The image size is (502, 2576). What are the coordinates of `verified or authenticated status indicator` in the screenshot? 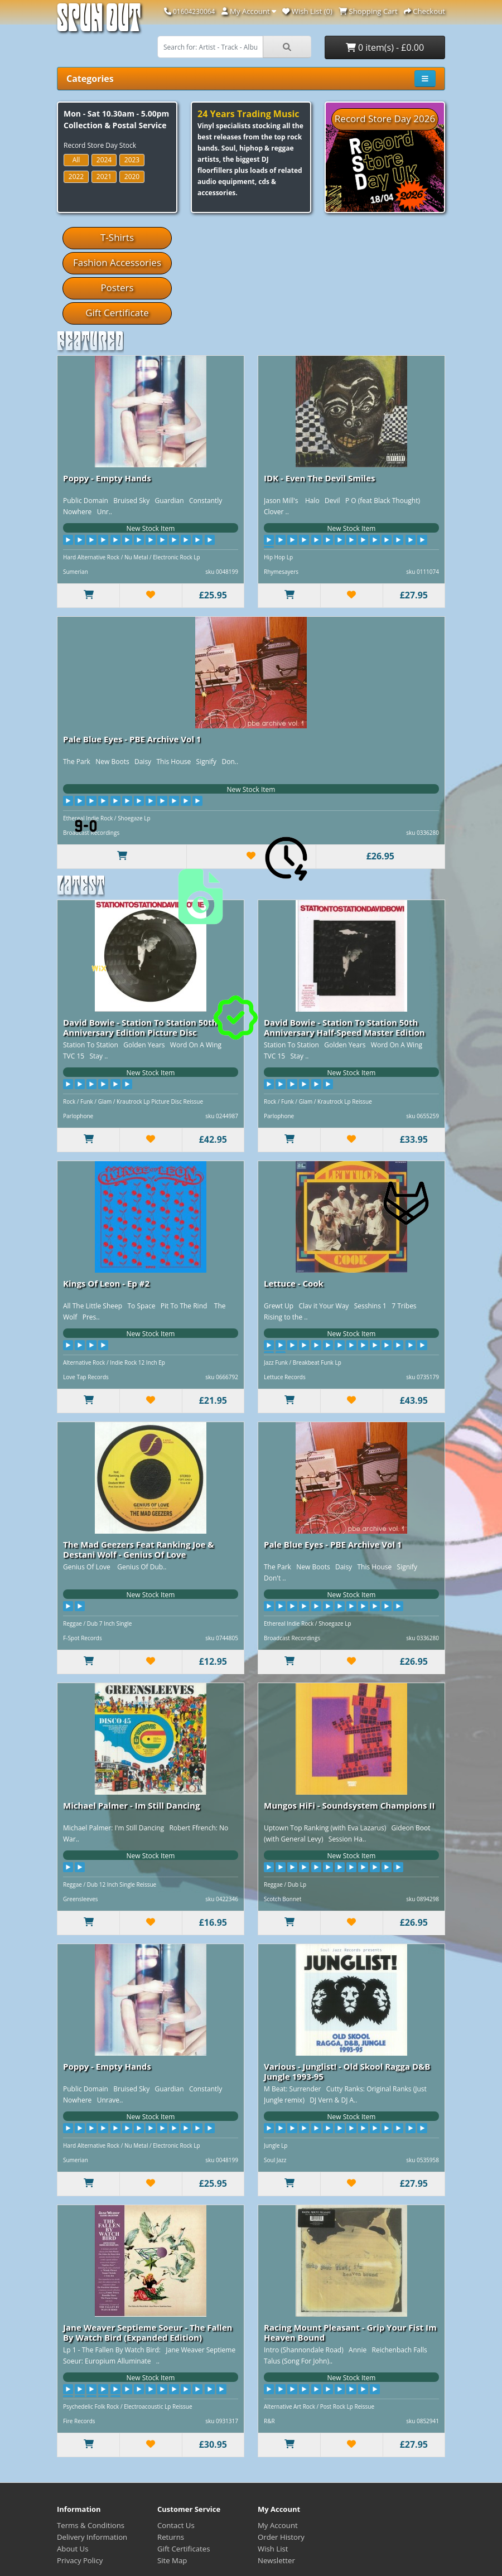 It's located at (235, 1017).